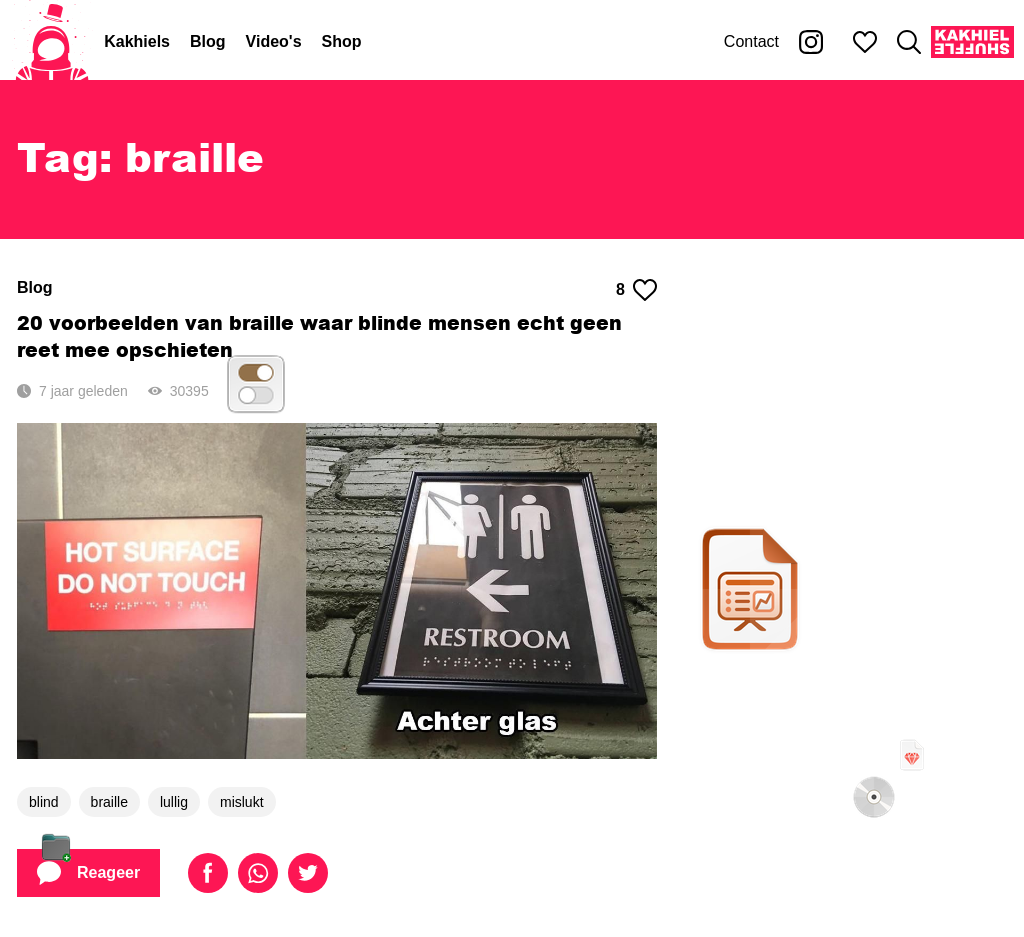 This screenshot has width=1024, height=937. Describe the element at coordinates (750, 589) in the screenshot. I see `open a presentation template file` at that location.